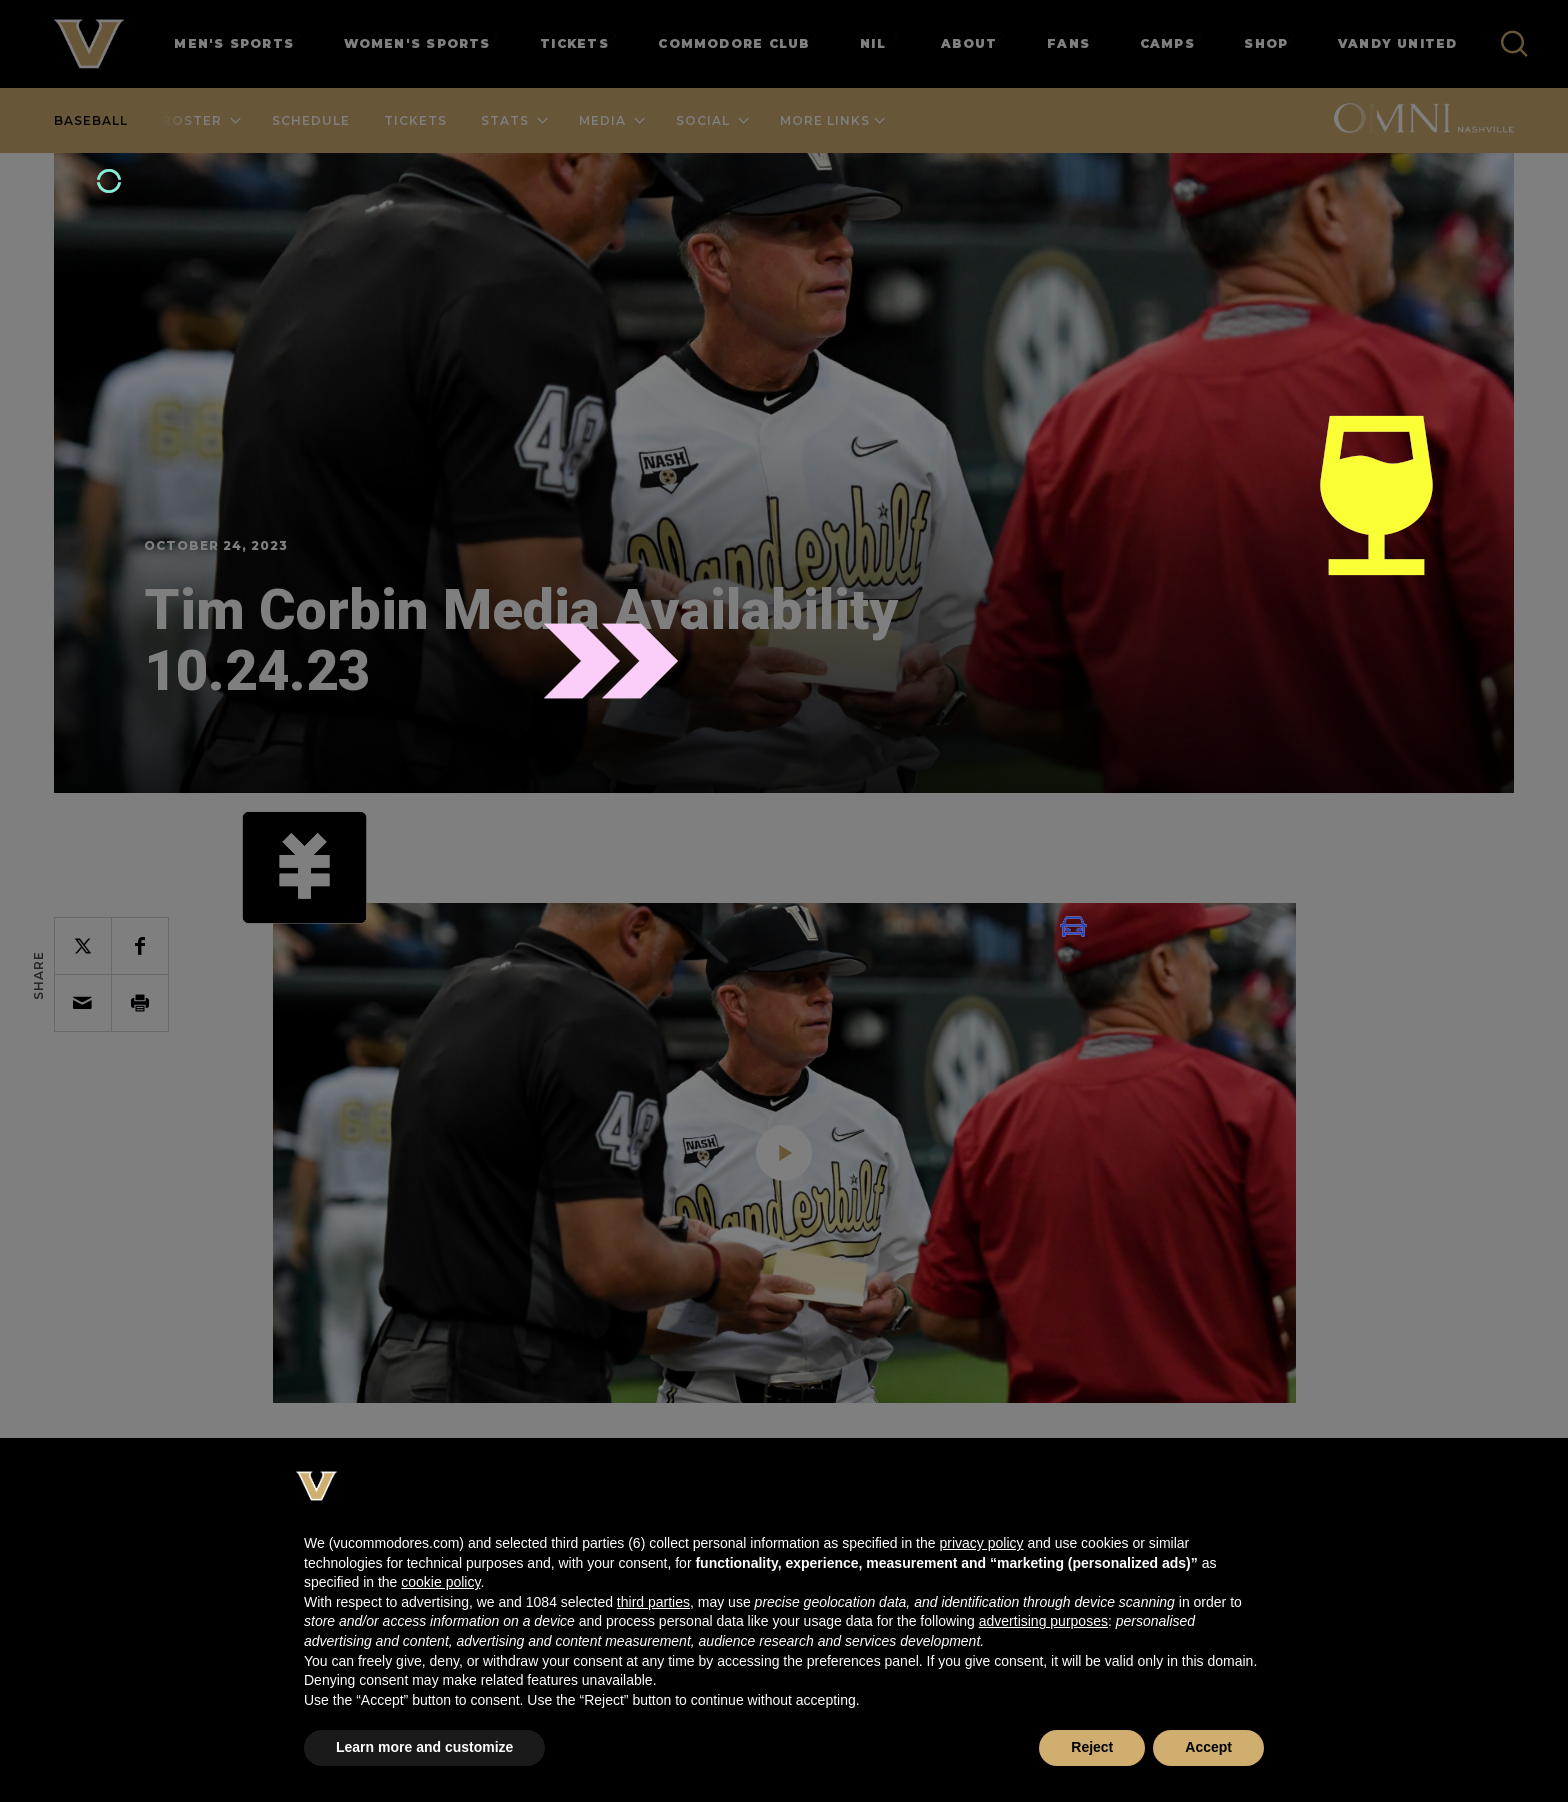 Image resolution: width=1568 pixels, height=1802 pixels. I want to click on access chinese yuan payment options, so click(304, 867).